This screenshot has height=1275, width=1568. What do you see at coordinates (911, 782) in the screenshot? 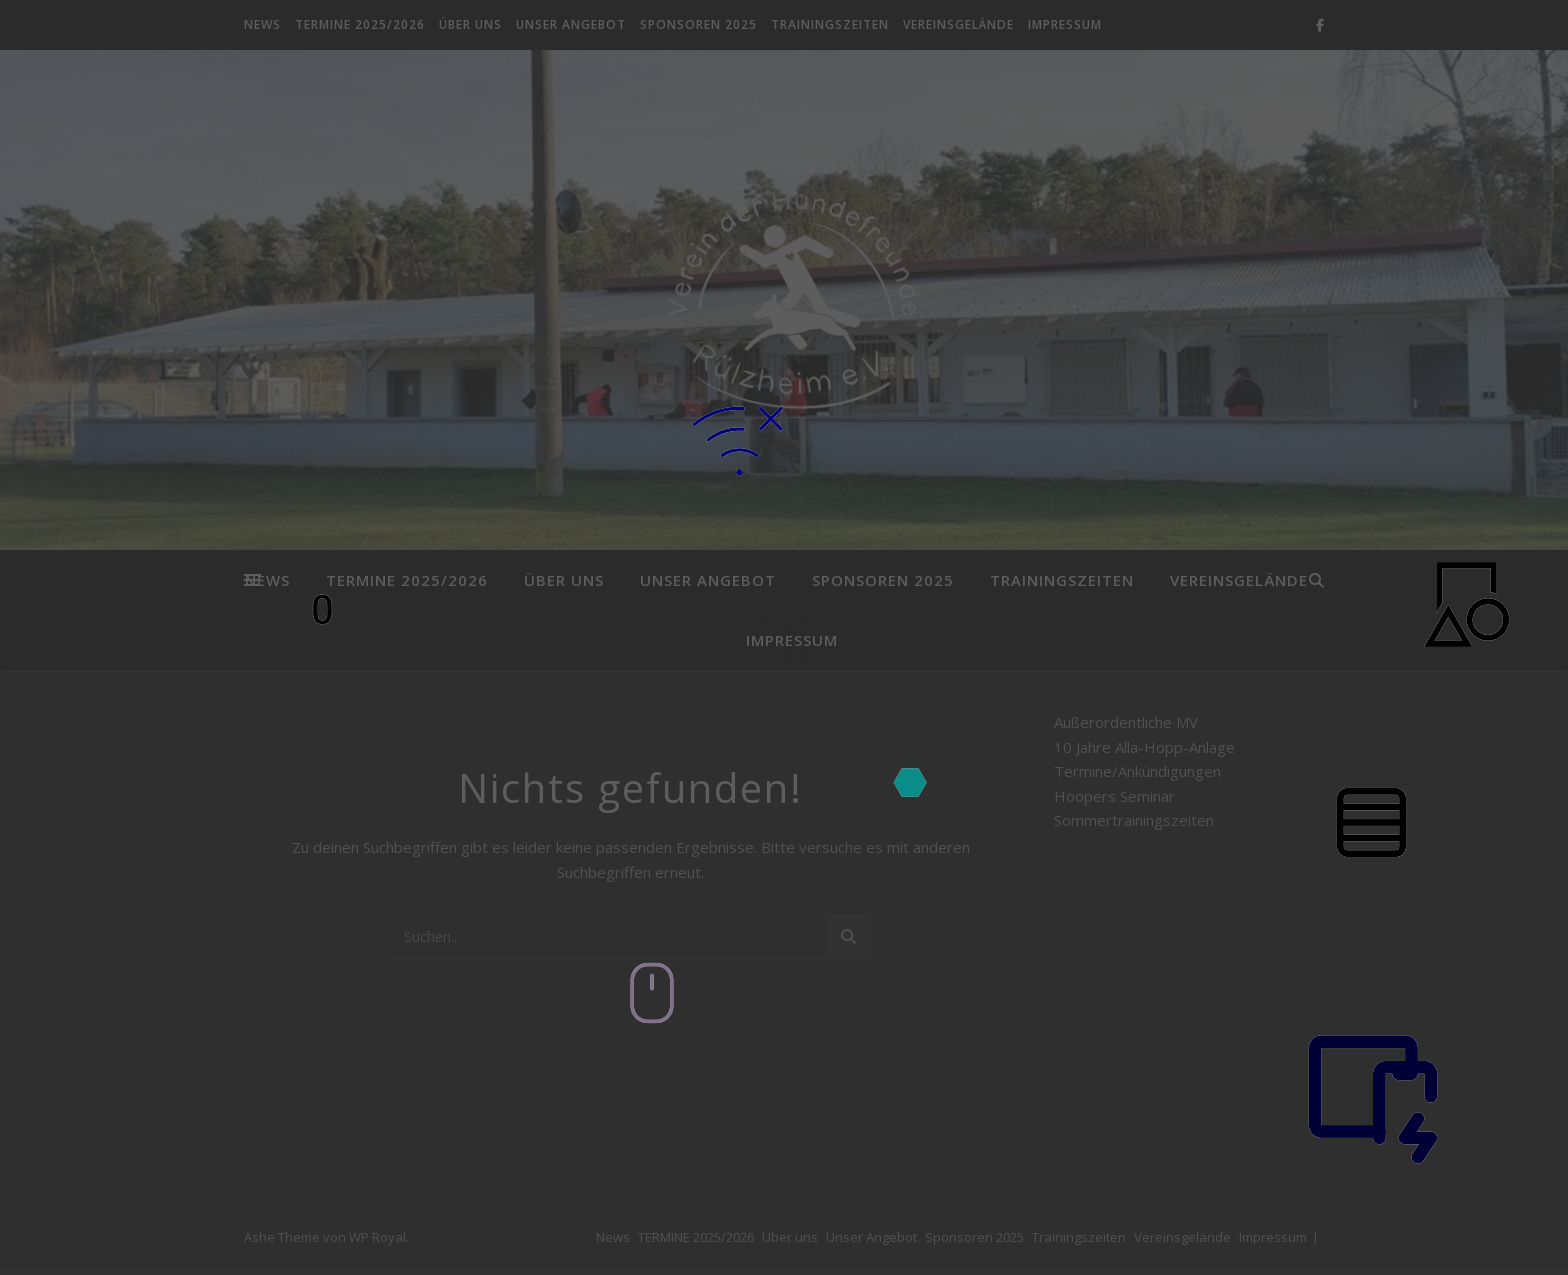
I see `set a data breakpoint in the debugger` at bounding box center [911, 782].